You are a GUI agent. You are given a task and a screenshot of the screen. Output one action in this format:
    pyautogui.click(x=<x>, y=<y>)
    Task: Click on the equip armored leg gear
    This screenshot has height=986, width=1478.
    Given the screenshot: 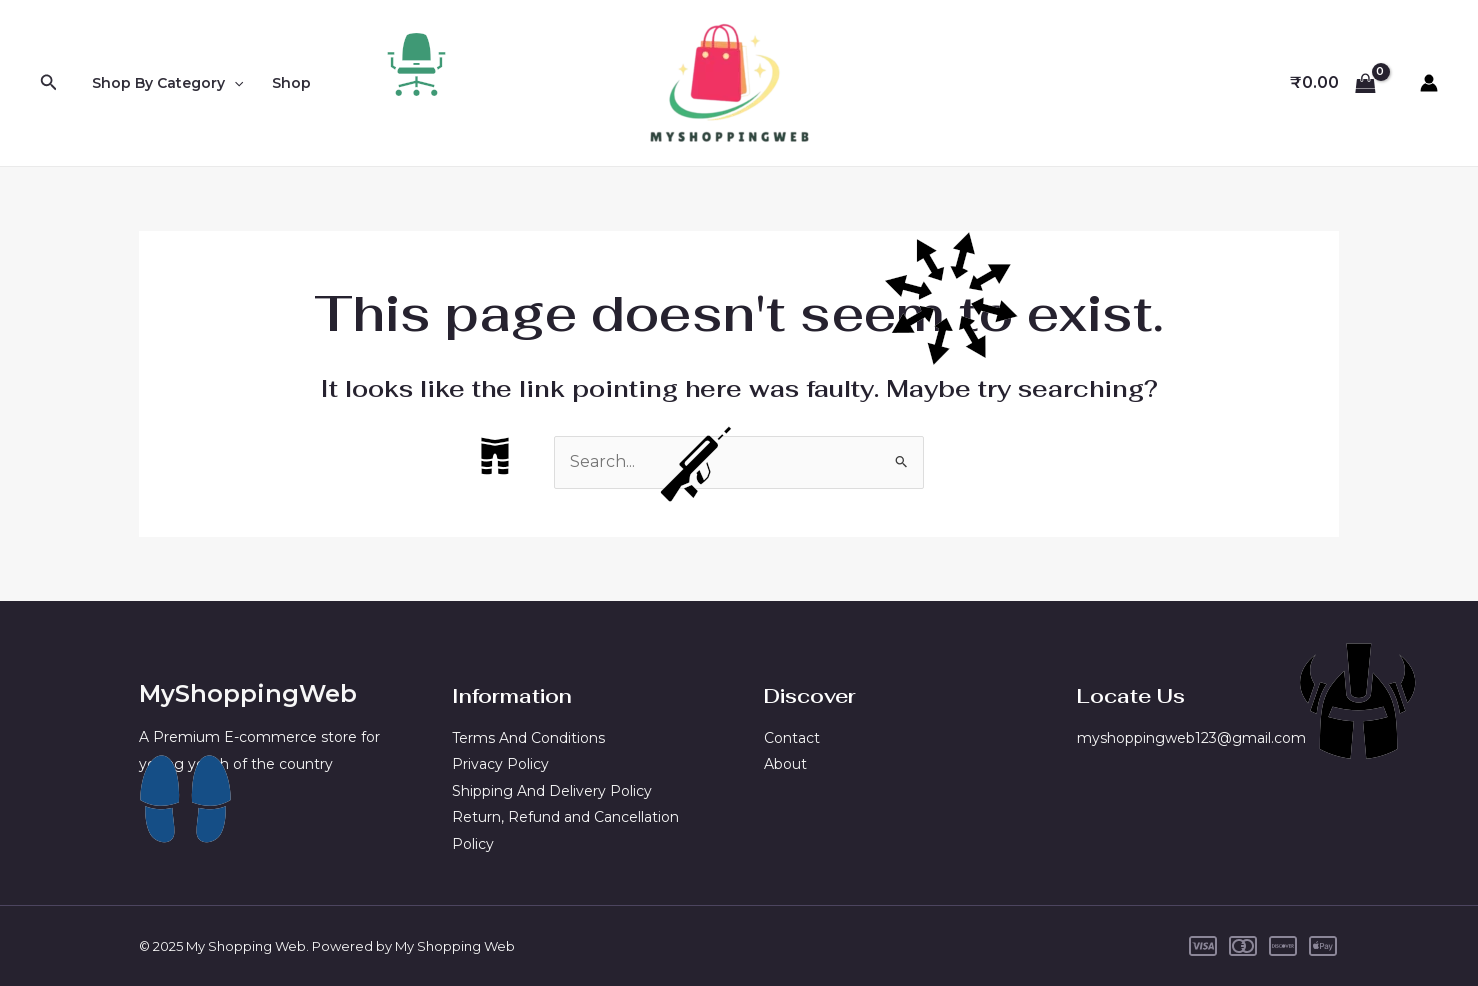 What is the action you would take?
    pyautogui.click(x=495, y=456)
    